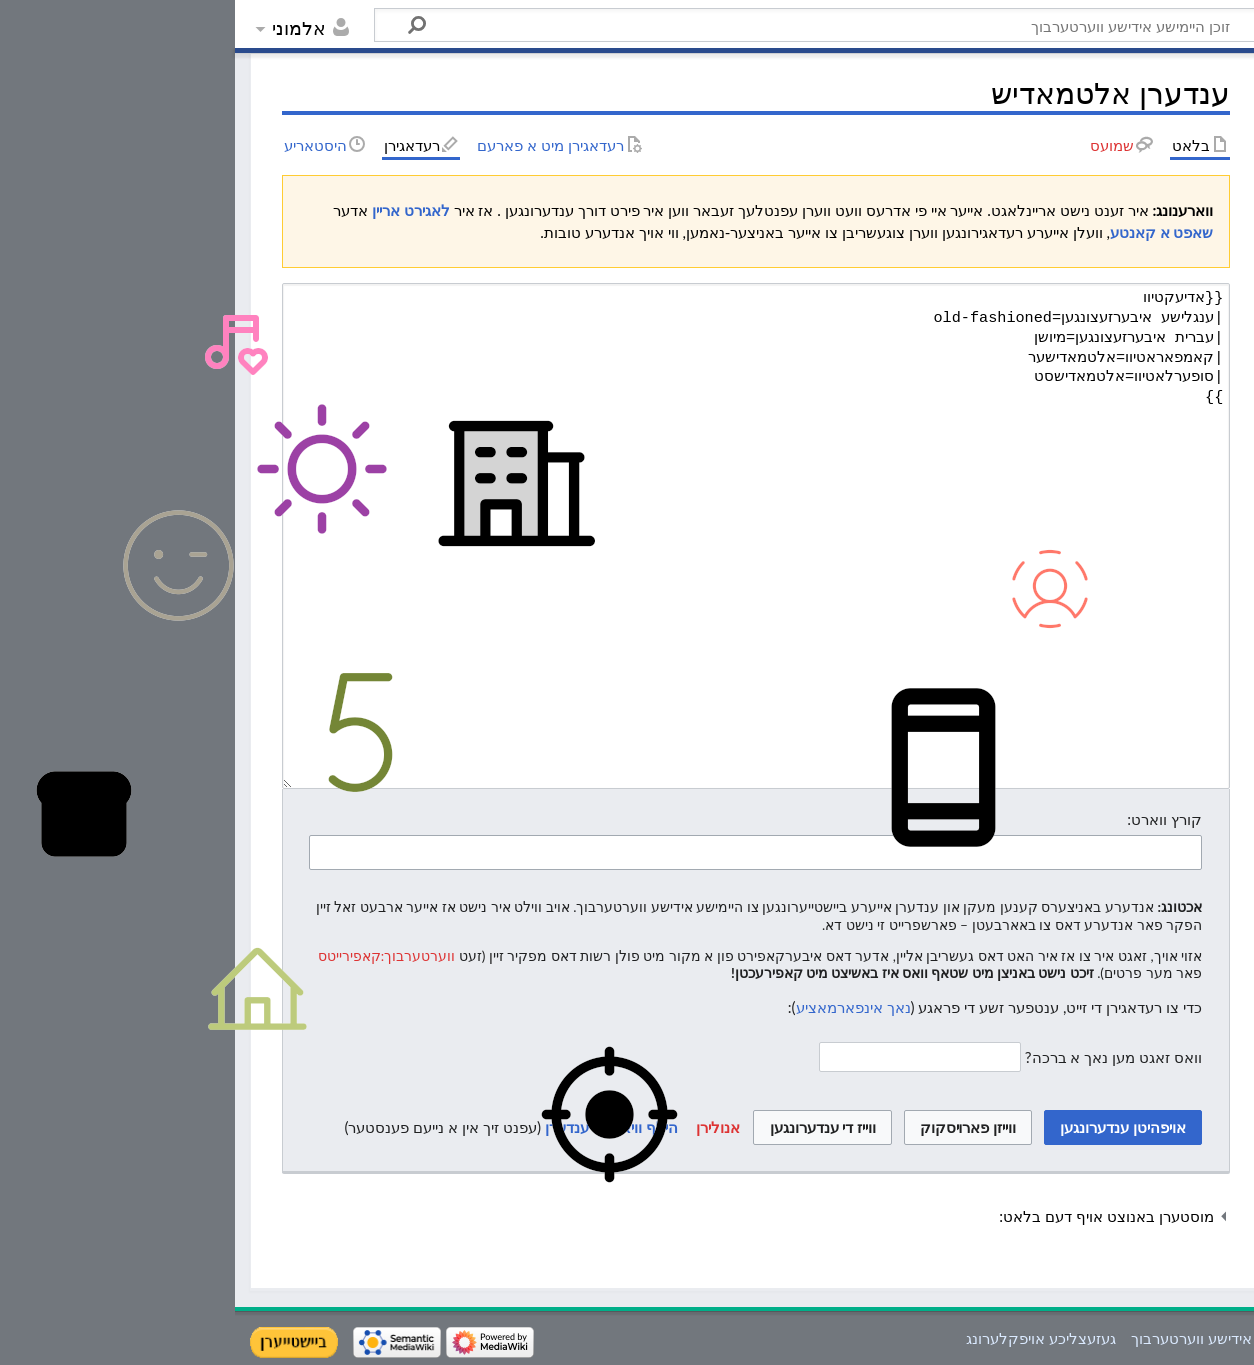  What do you see at coordinates (943, 767) in the screenshot?
I see `switch to mobile view` at bounding box center [943, 767].